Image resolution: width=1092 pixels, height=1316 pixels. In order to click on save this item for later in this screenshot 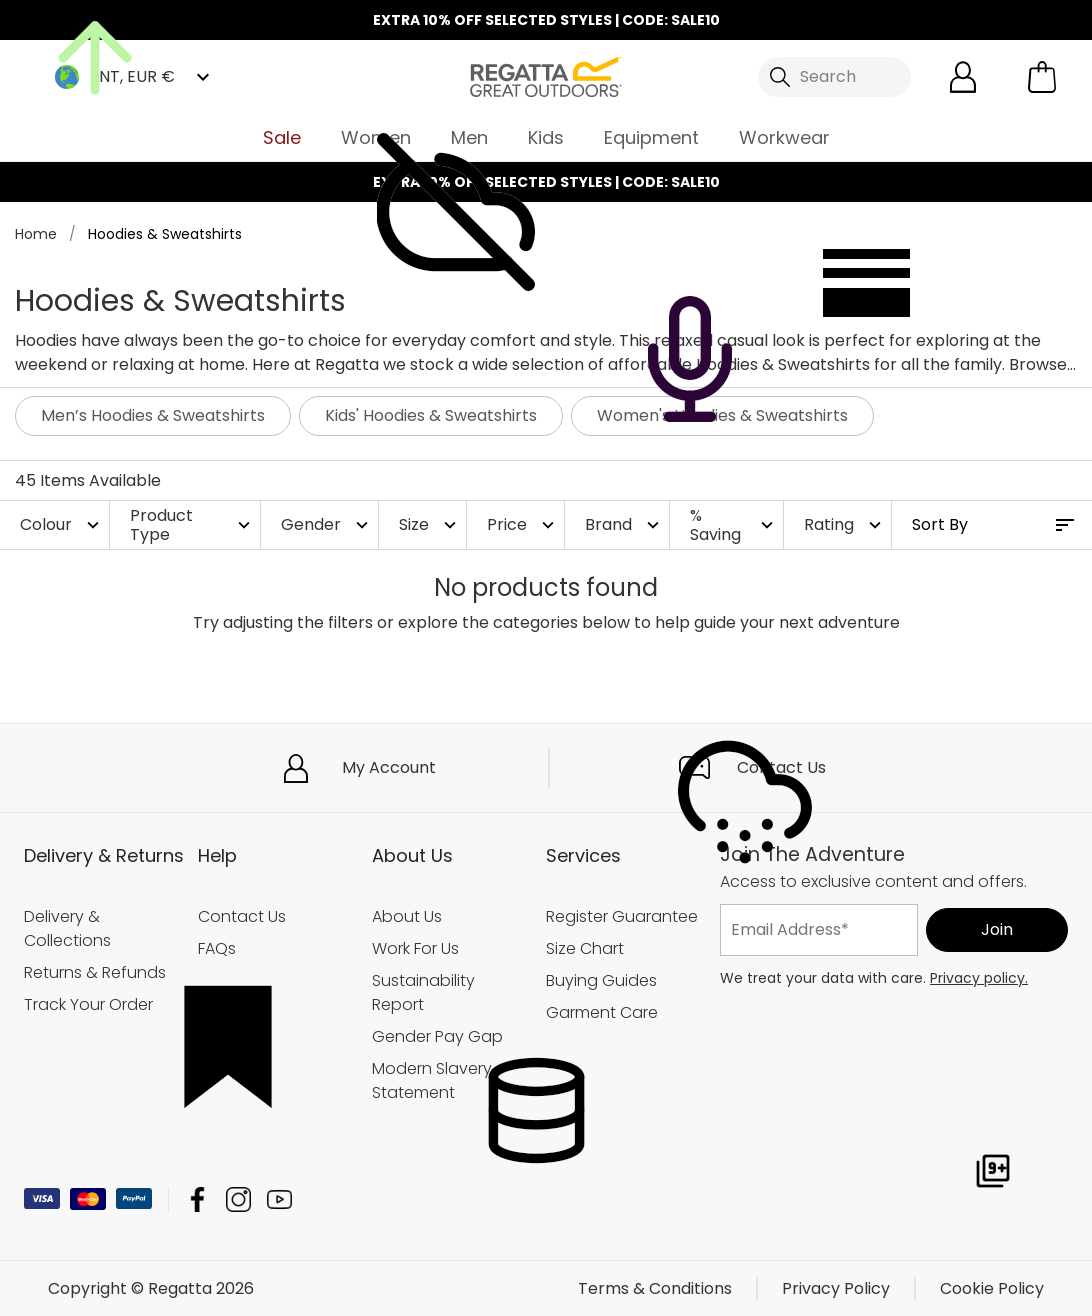, I will do `click(228, 1047)`.